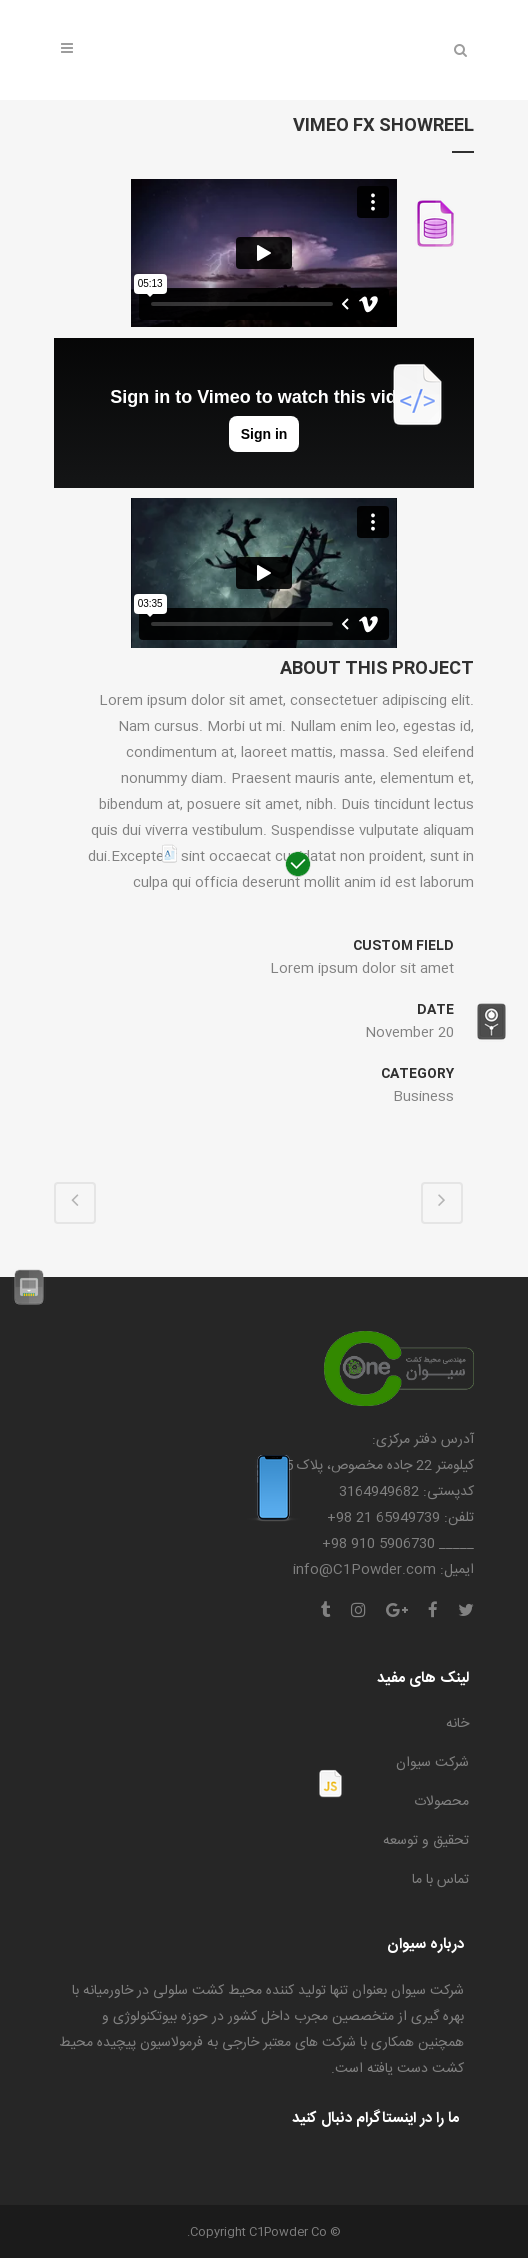 The height and width of the screenshot is (2258, 528). I want to click on game boy advance ROM file, so click(29, 1287).